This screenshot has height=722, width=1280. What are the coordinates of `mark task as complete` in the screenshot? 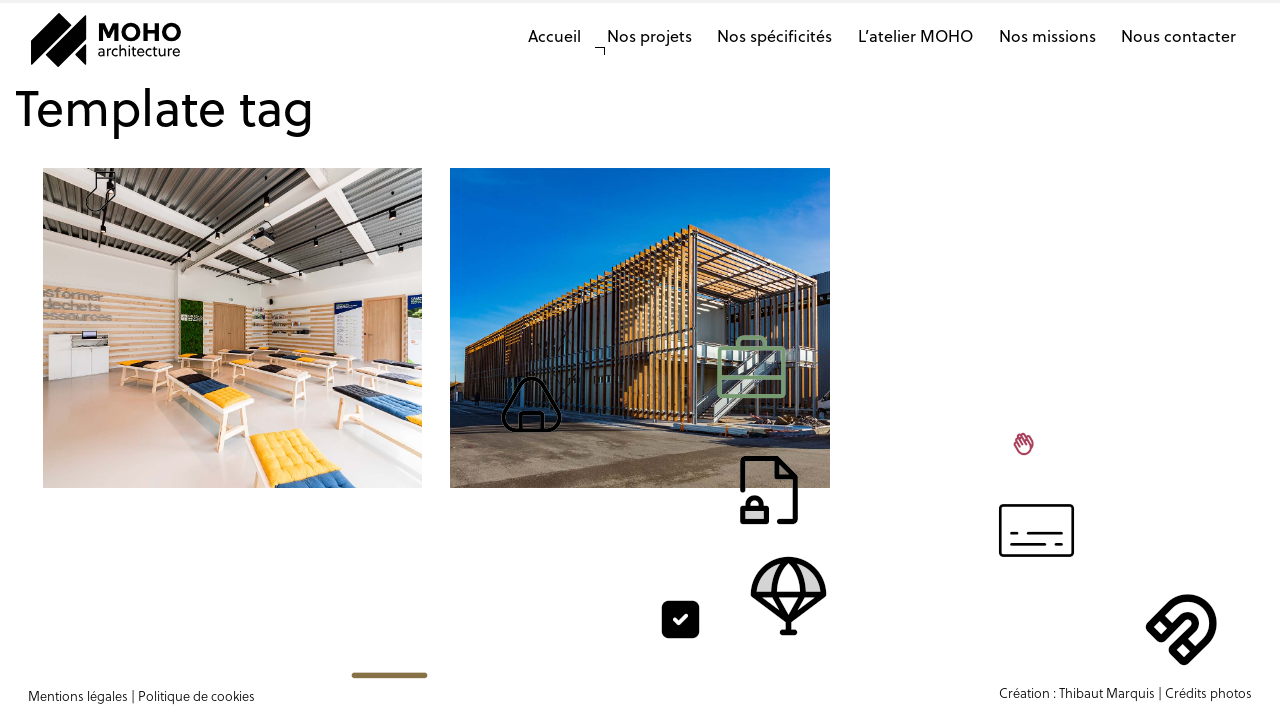 It's located at (680, 619).